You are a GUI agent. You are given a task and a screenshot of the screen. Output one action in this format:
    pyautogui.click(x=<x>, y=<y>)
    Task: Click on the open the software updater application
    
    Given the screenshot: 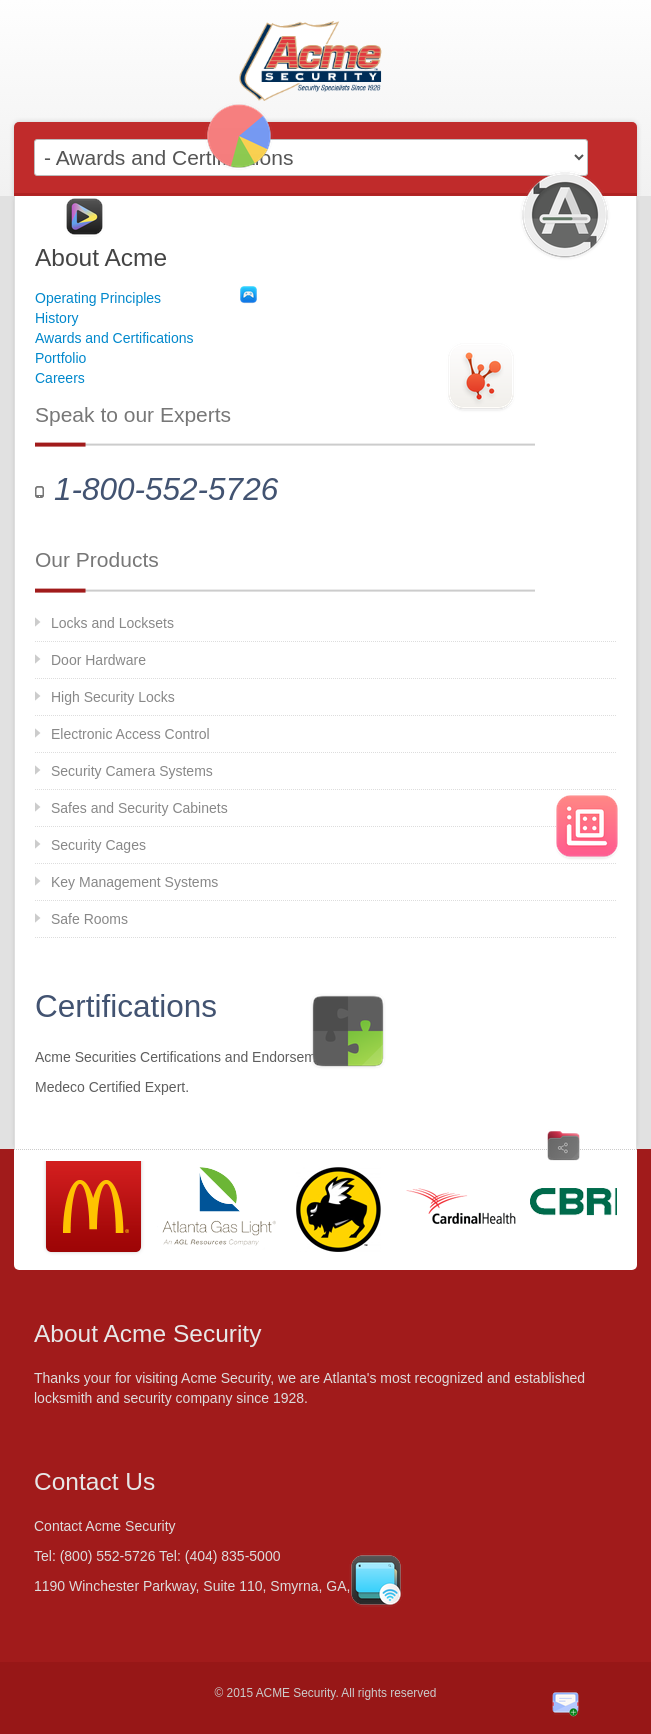 What is the action you would take?
    pyautogui.click(x=565, y=215)
    